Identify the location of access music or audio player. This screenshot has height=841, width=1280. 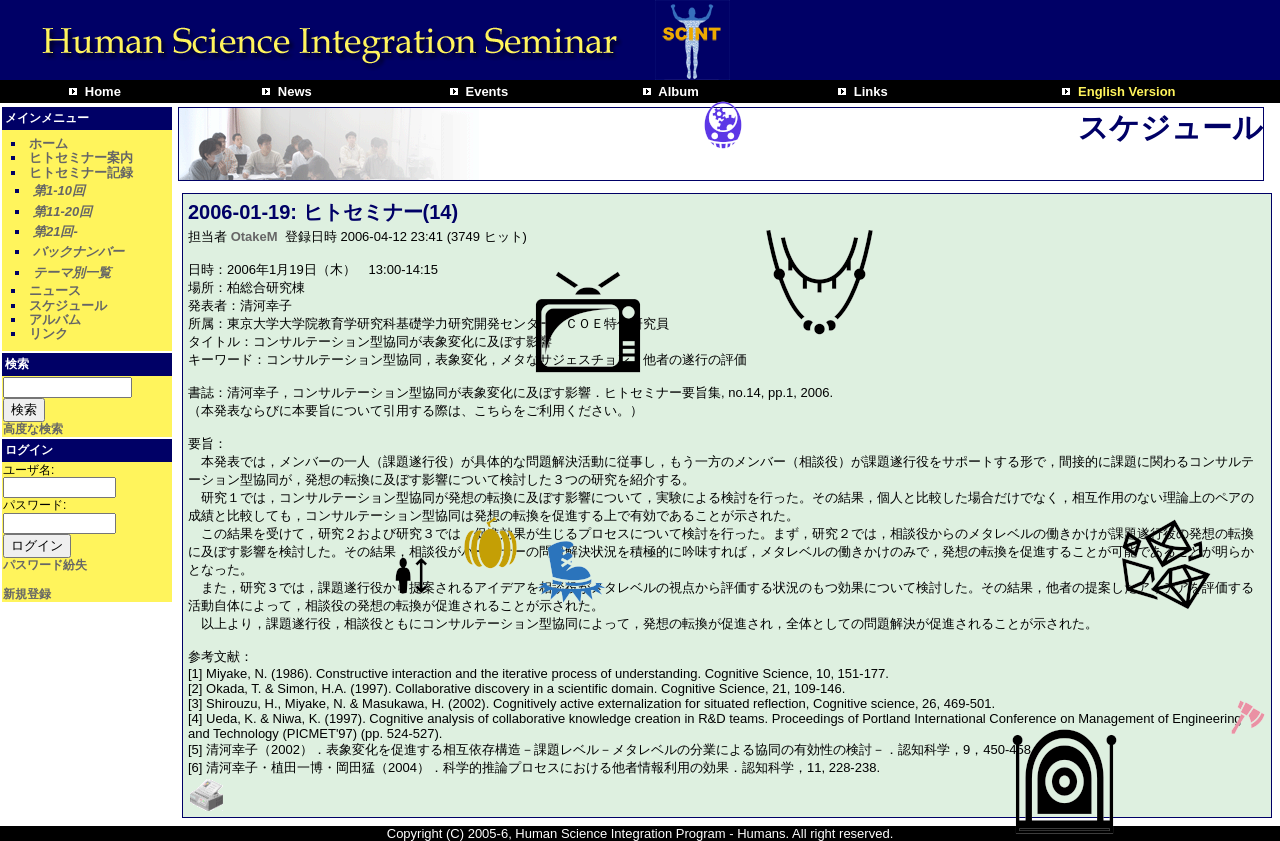
(1064, 781).